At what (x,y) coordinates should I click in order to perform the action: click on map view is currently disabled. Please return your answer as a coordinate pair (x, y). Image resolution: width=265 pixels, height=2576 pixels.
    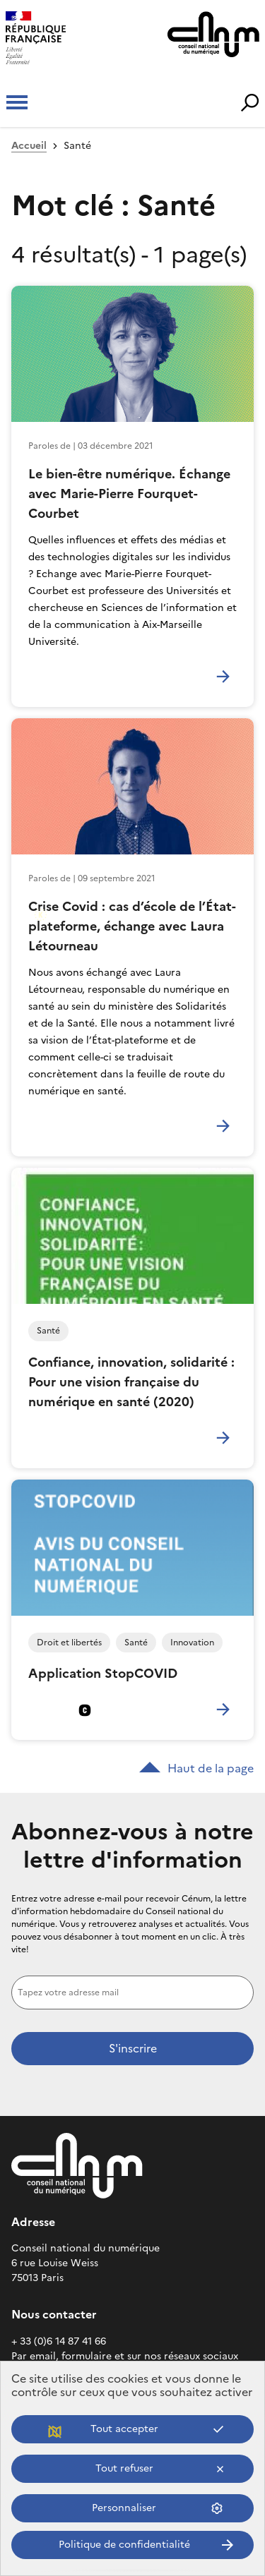
    Looking at the image, I should click on (54, 2431).